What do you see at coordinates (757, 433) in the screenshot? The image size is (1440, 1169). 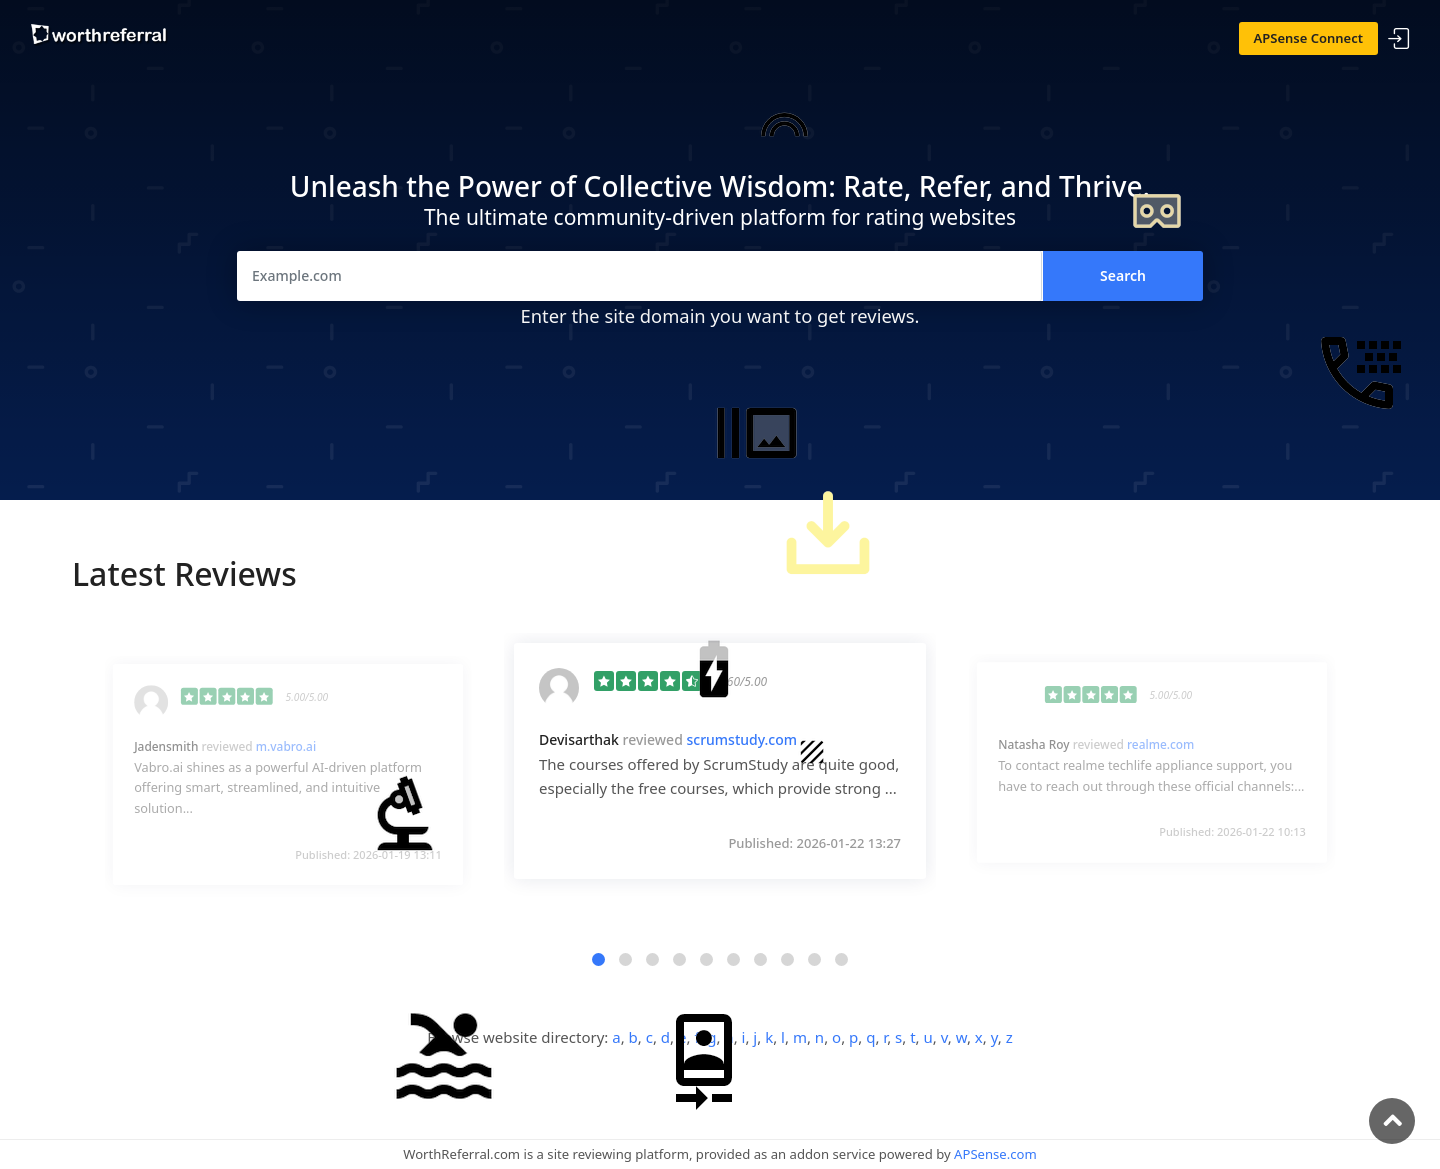 I see `enable burst mode for rapid photo capture` at bounding box center [757, 433].